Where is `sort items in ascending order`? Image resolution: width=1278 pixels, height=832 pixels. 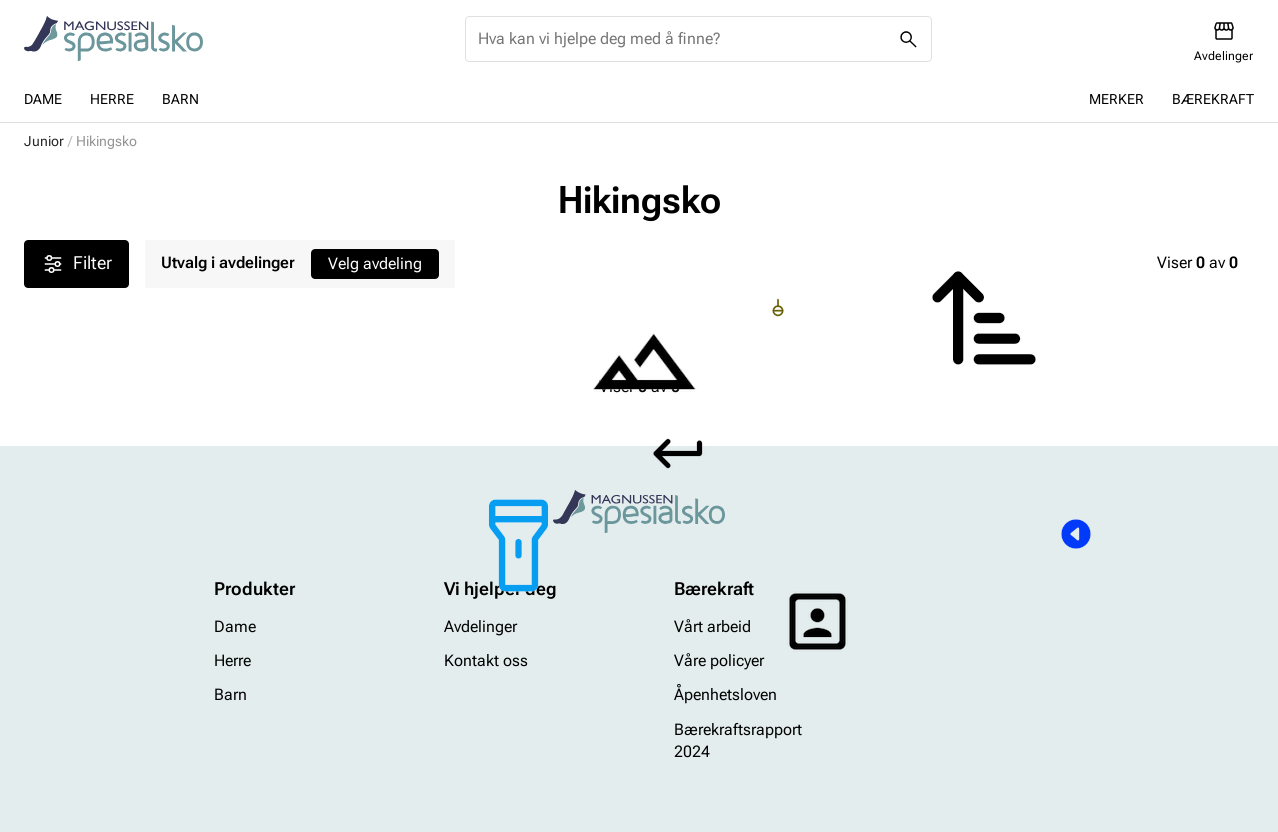 sort items in ascending order is located at coordinates (984, 318).